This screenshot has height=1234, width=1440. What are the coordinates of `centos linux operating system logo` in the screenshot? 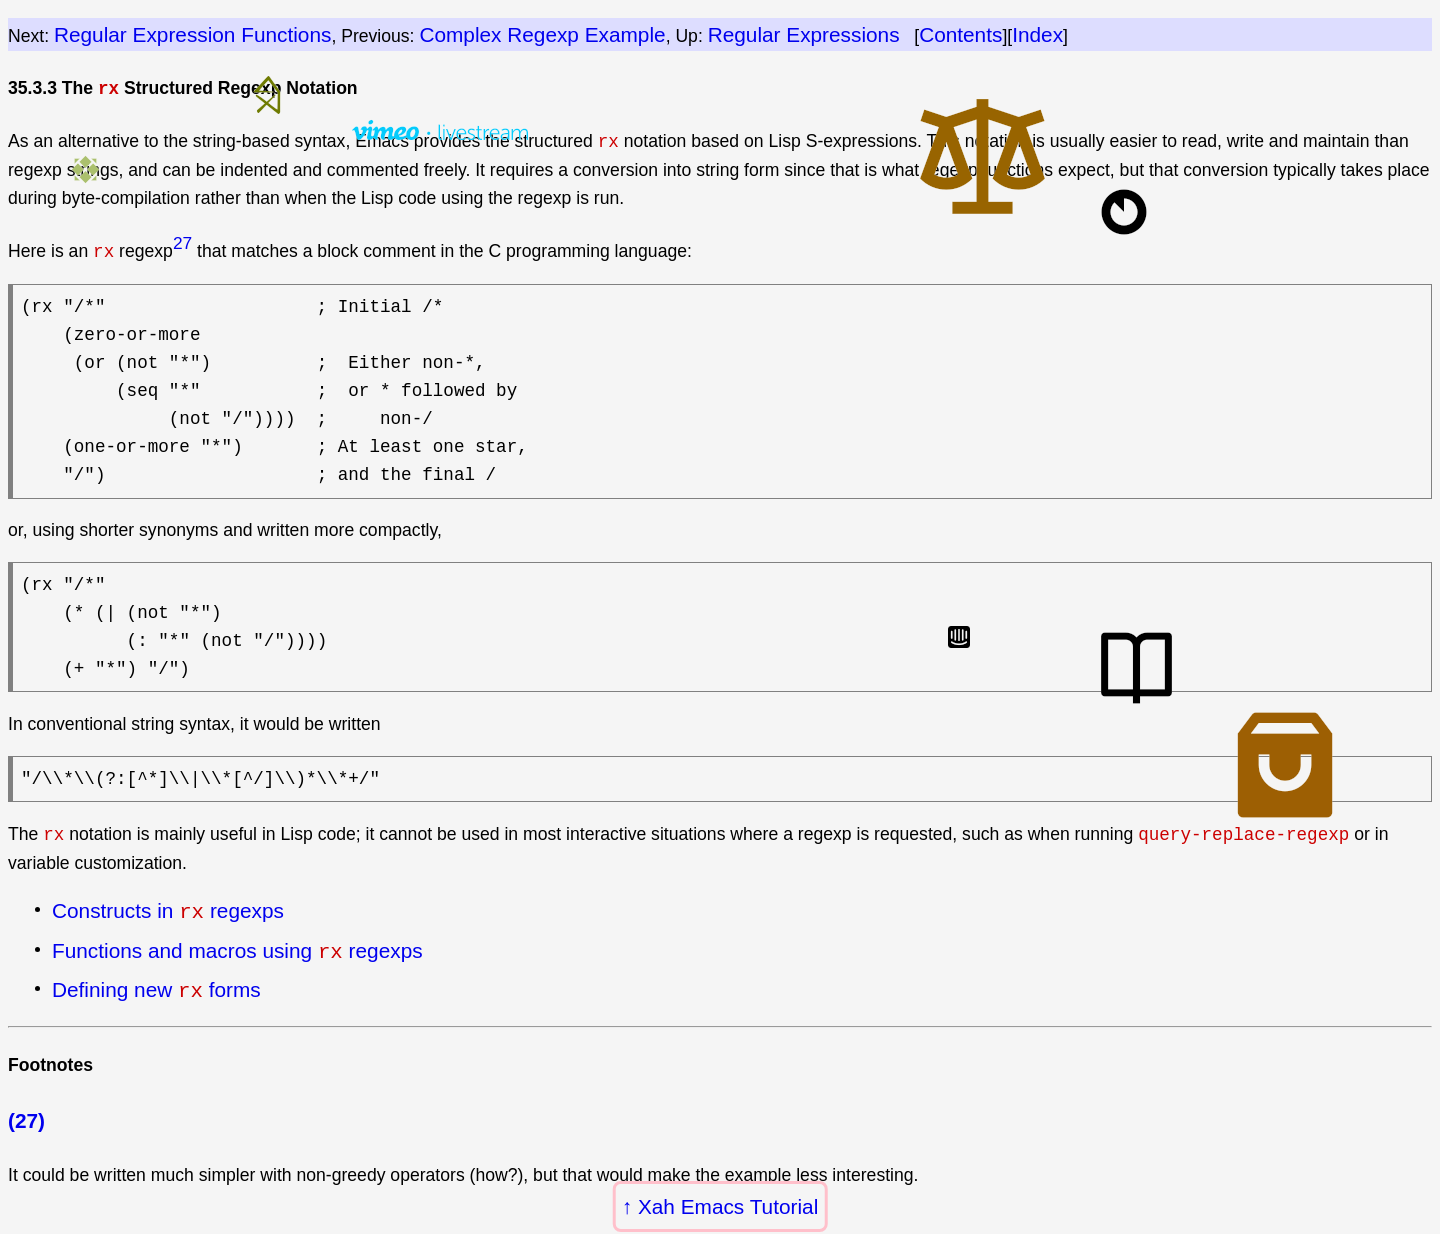 It's located at (85, 169).